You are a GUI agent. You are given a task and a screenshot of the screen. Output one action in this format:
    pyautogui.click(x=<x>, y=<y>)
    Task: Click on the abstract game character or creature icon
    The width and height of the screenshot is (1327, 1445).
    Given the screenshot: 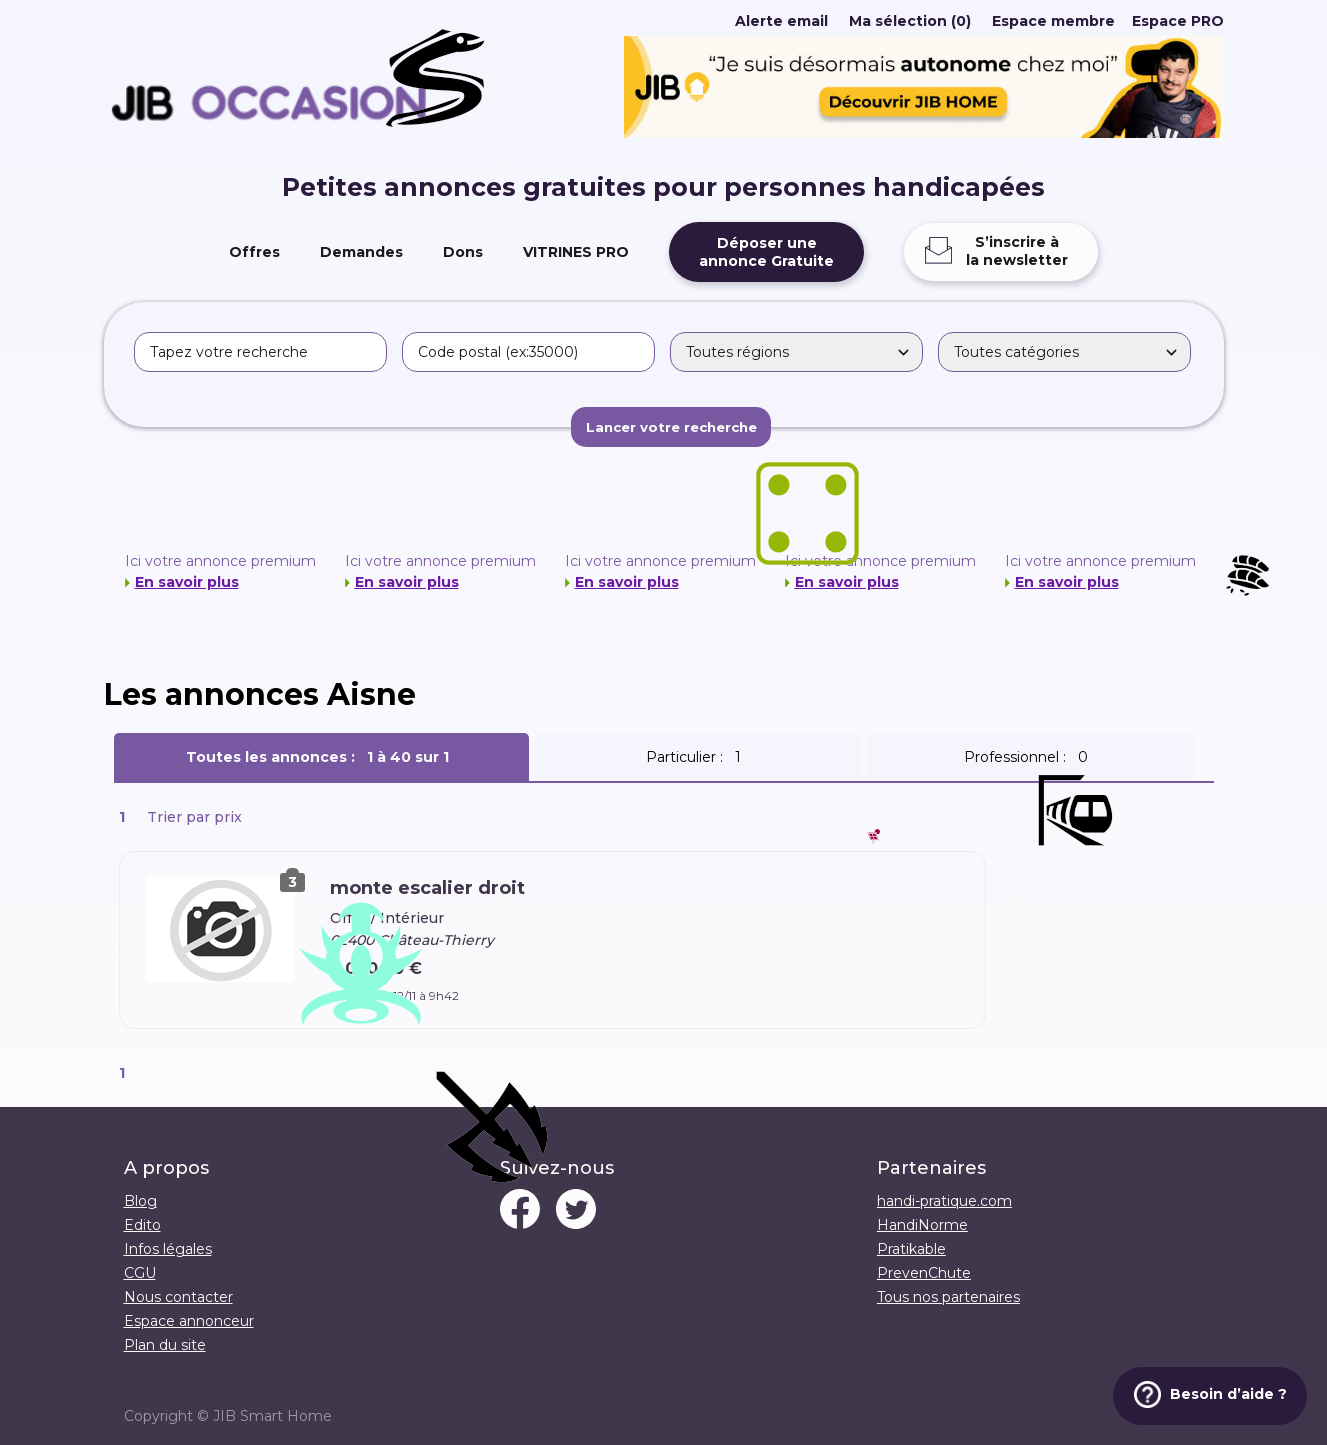 What is the action you would take?
    pyautogui.click(x=361, y=964)
    